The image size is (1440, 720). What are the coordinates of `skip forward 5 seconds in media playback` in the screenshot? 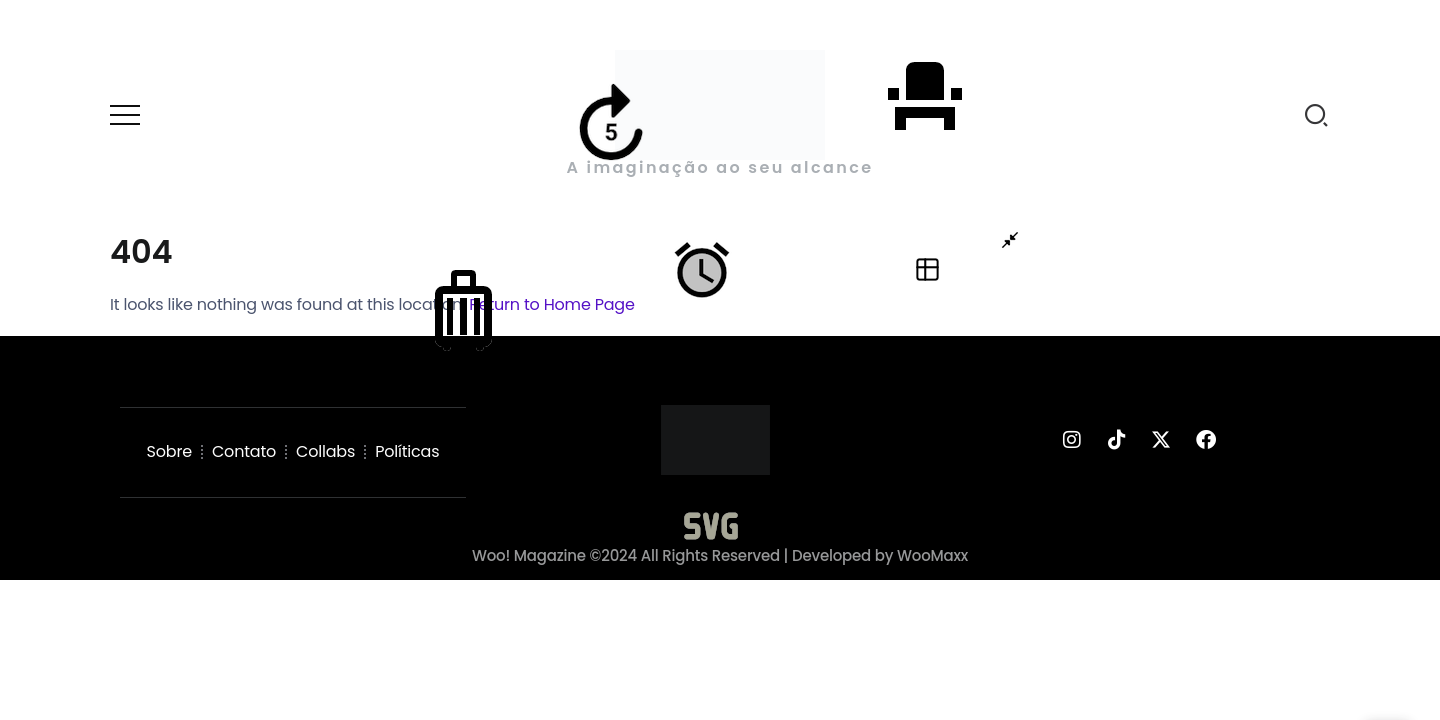 It's located at (611, 124).